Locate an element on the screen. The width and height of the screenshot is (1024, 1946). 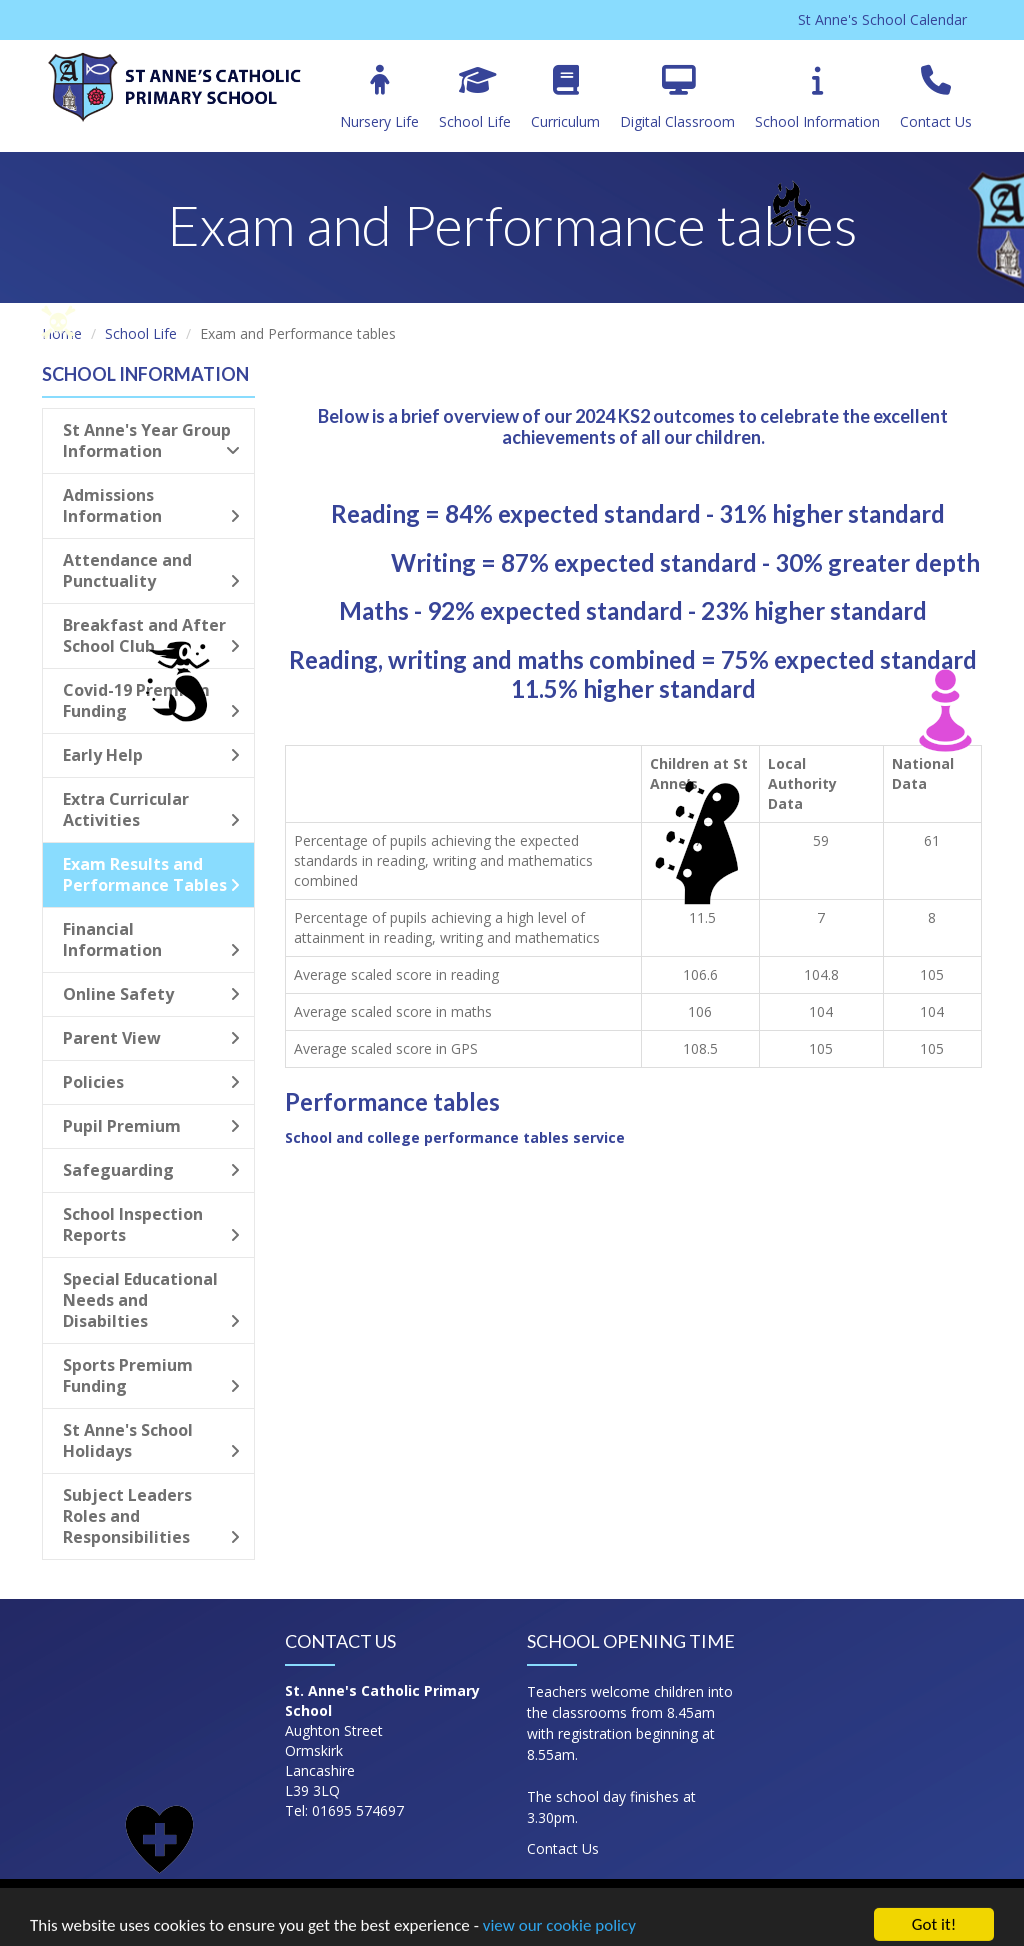
access camping or outdoor activity features is located at coordinates (789, 203).